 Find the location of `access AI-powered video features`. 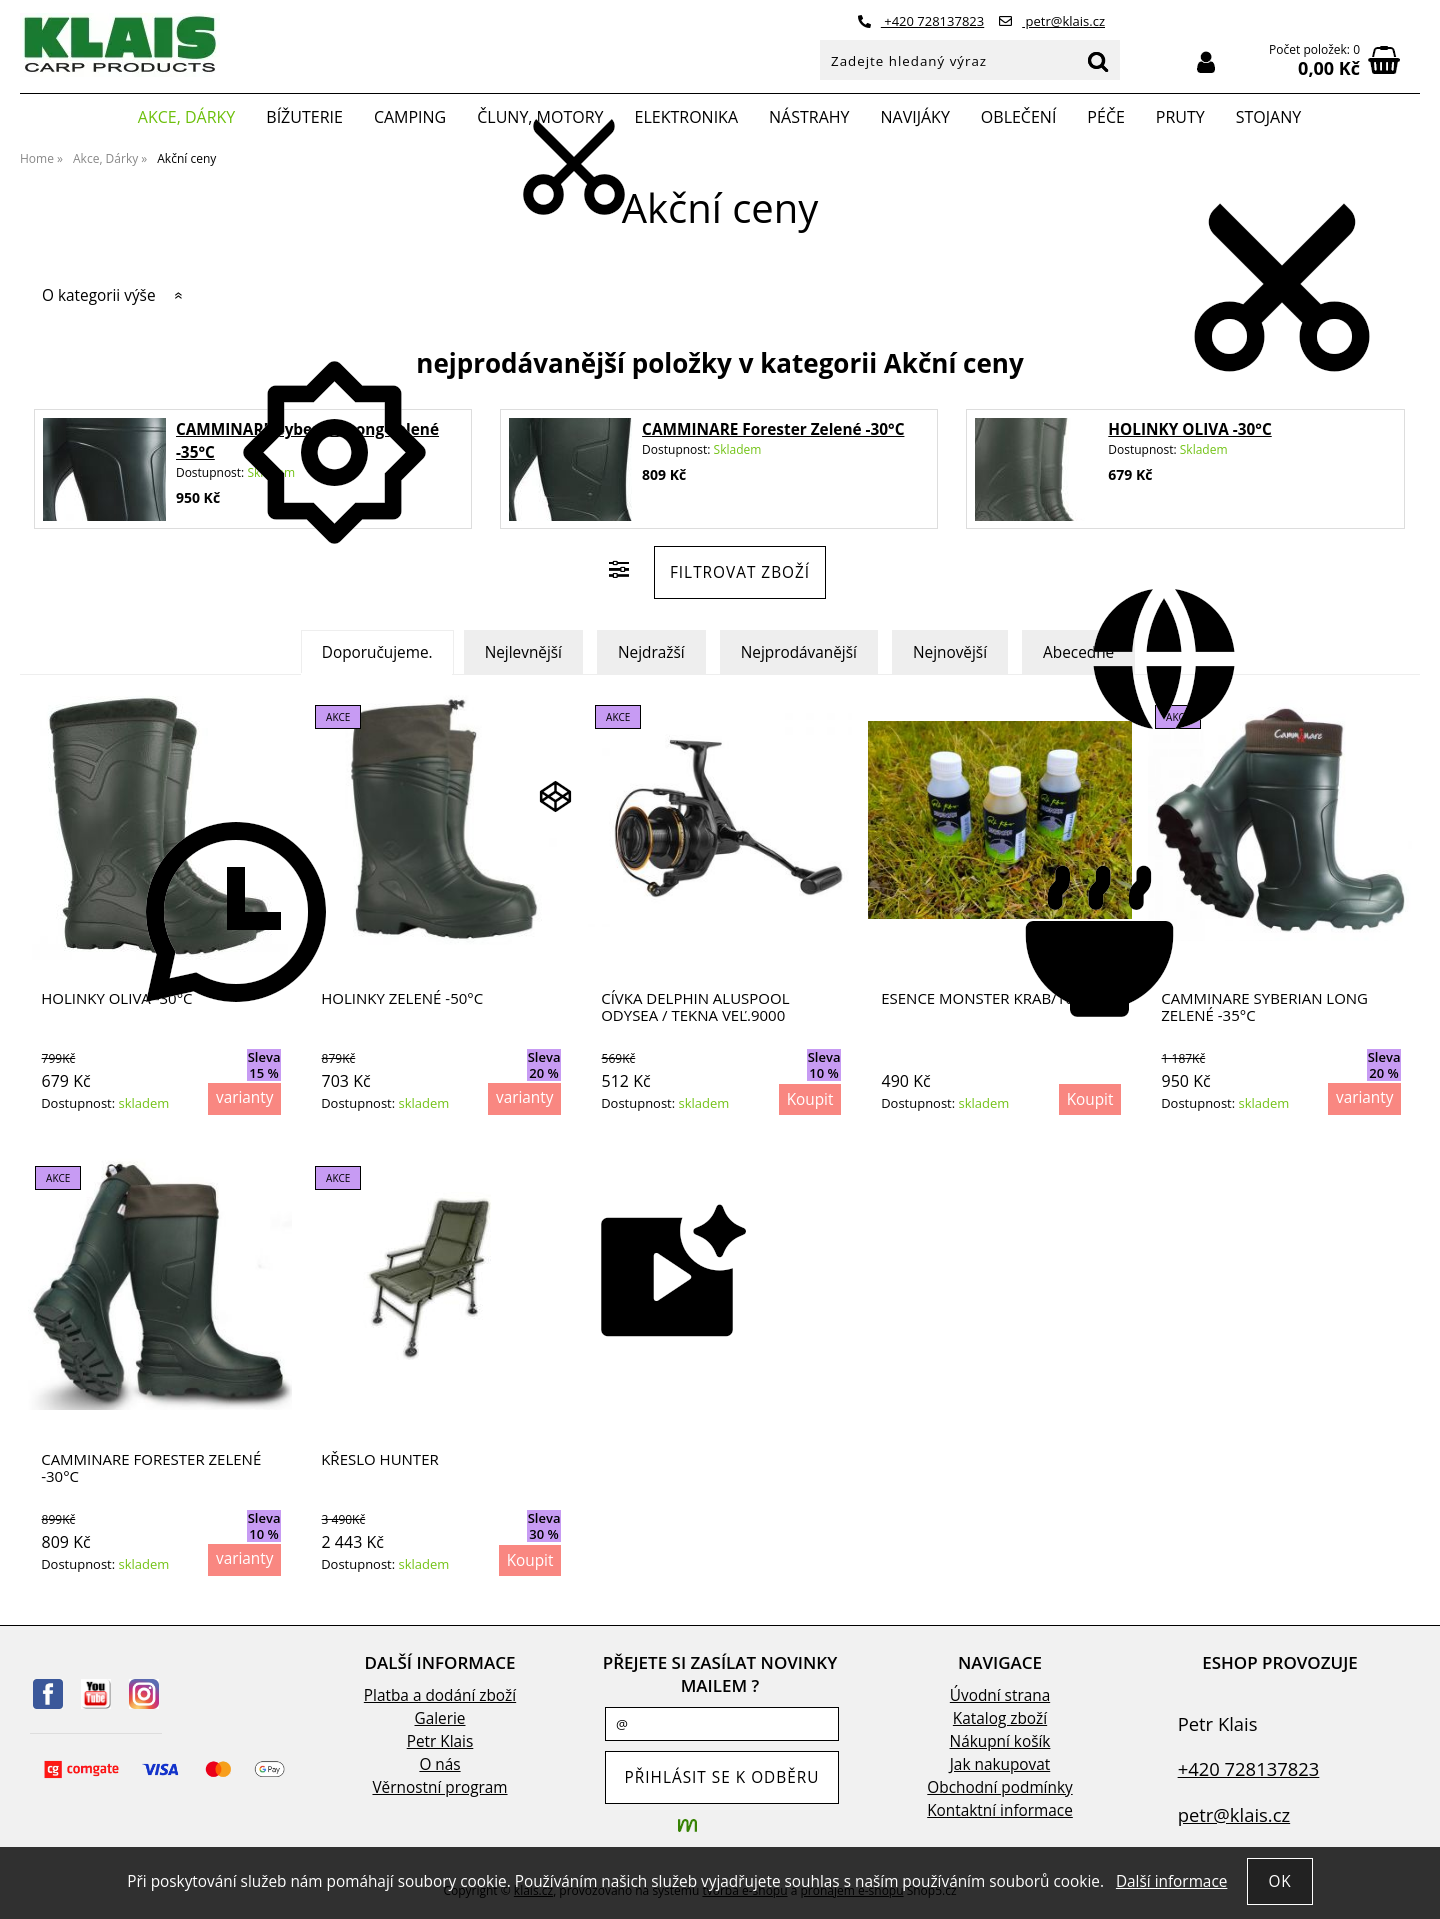

access AI-powered video features is located at coordinates (667, 1277).